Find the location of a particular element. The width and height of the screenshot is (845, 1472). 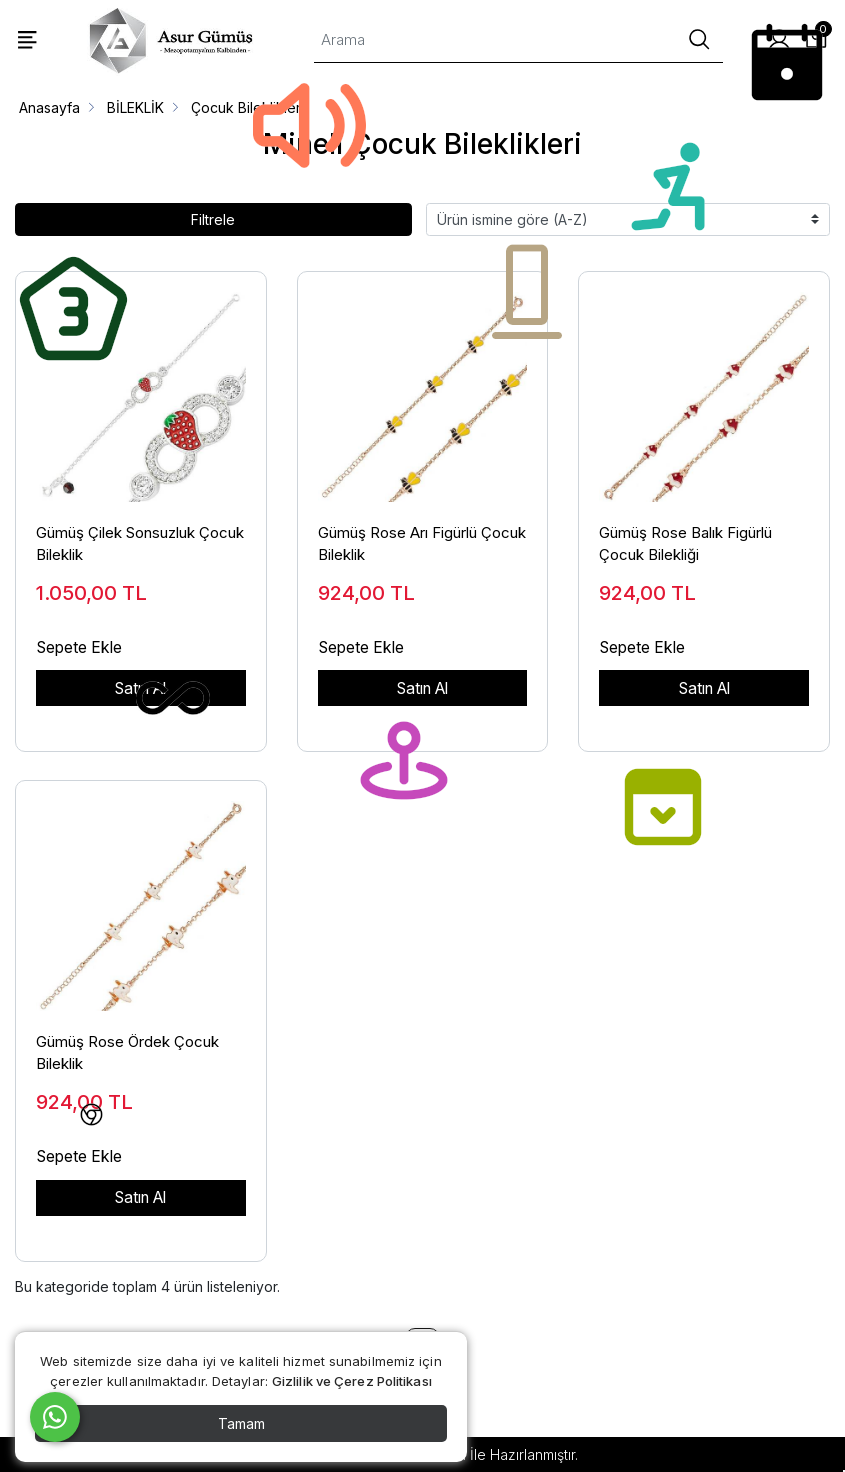

mark a location on the map is located at coordinates (404, 762).